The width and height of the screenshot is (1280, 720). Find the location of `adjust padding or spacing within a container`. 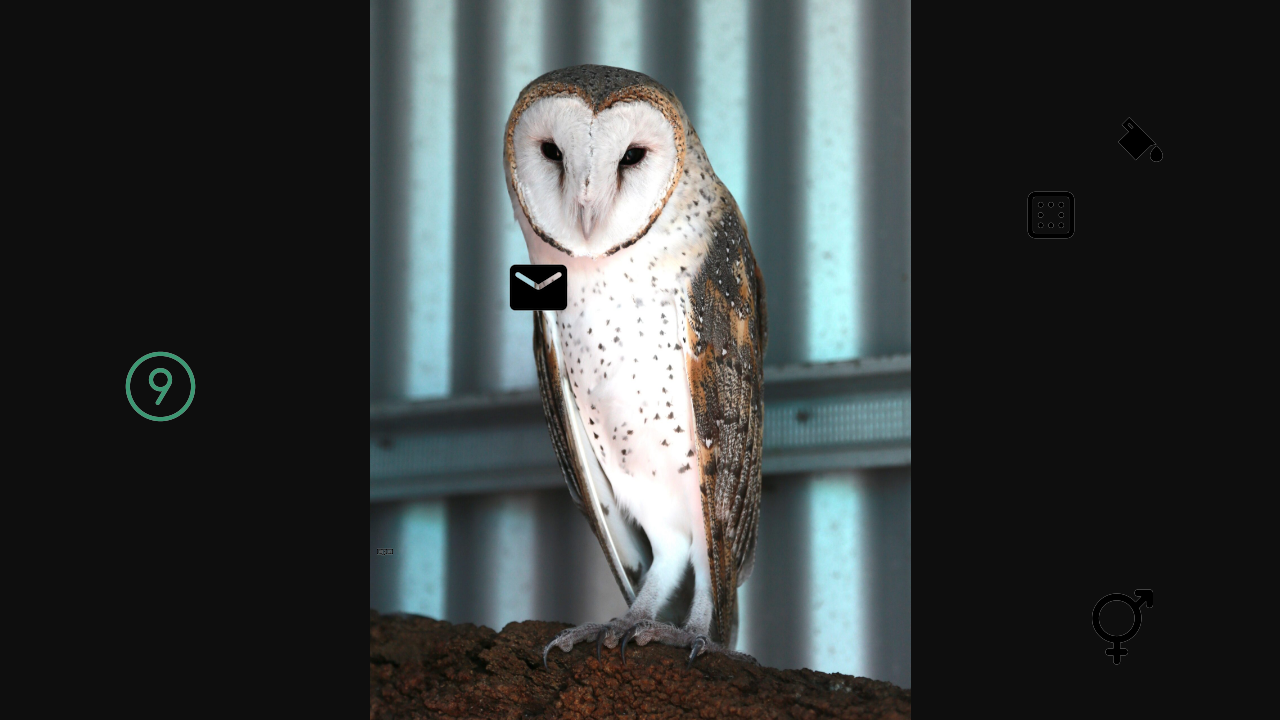

adjust padding or spacing within a container is located at coordinates (1051, 215).